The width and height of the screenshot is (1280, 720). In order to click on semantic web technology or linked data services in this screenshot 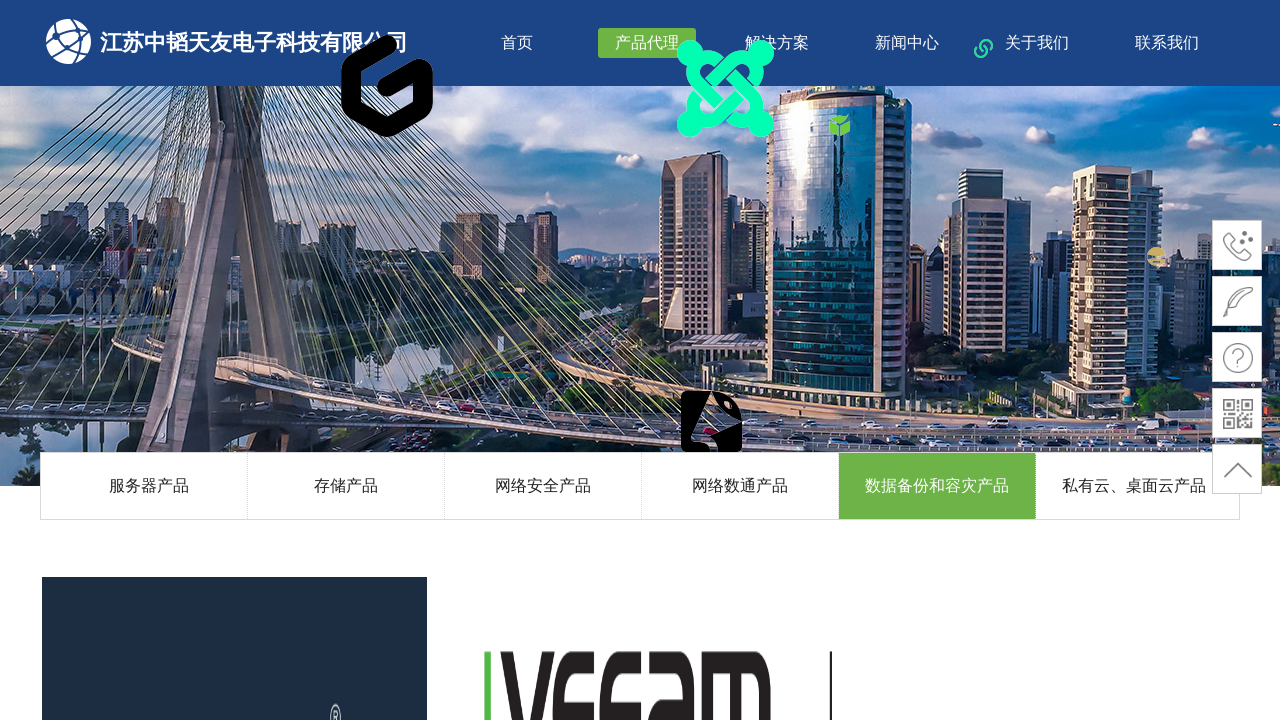, I will do `click(839, 124)`.